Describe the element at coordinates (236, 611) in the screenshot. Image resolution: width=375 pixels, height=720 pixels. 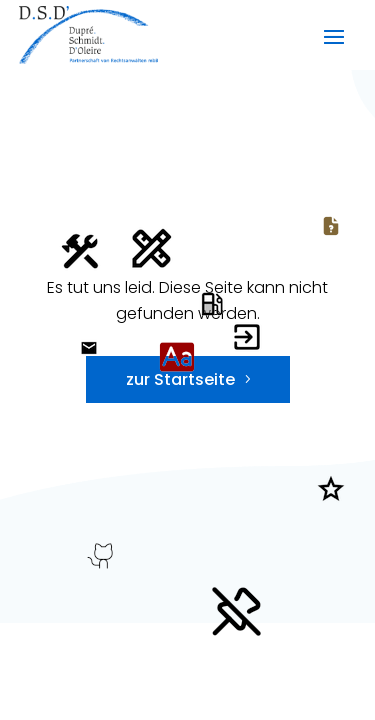
I see `unpin an item from your saved list` at that location.